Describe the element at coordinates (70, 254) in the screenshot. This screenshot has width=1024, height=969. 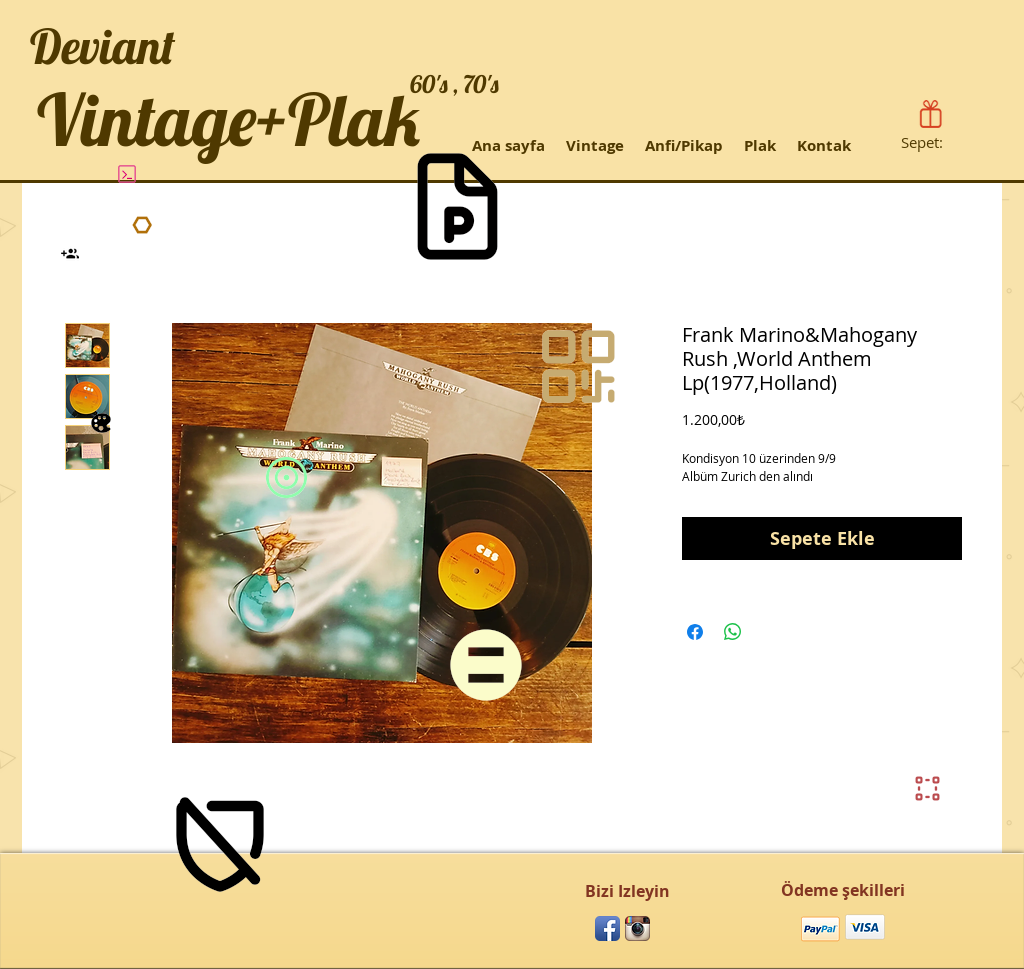
I see `add a new member to the group` at that location.